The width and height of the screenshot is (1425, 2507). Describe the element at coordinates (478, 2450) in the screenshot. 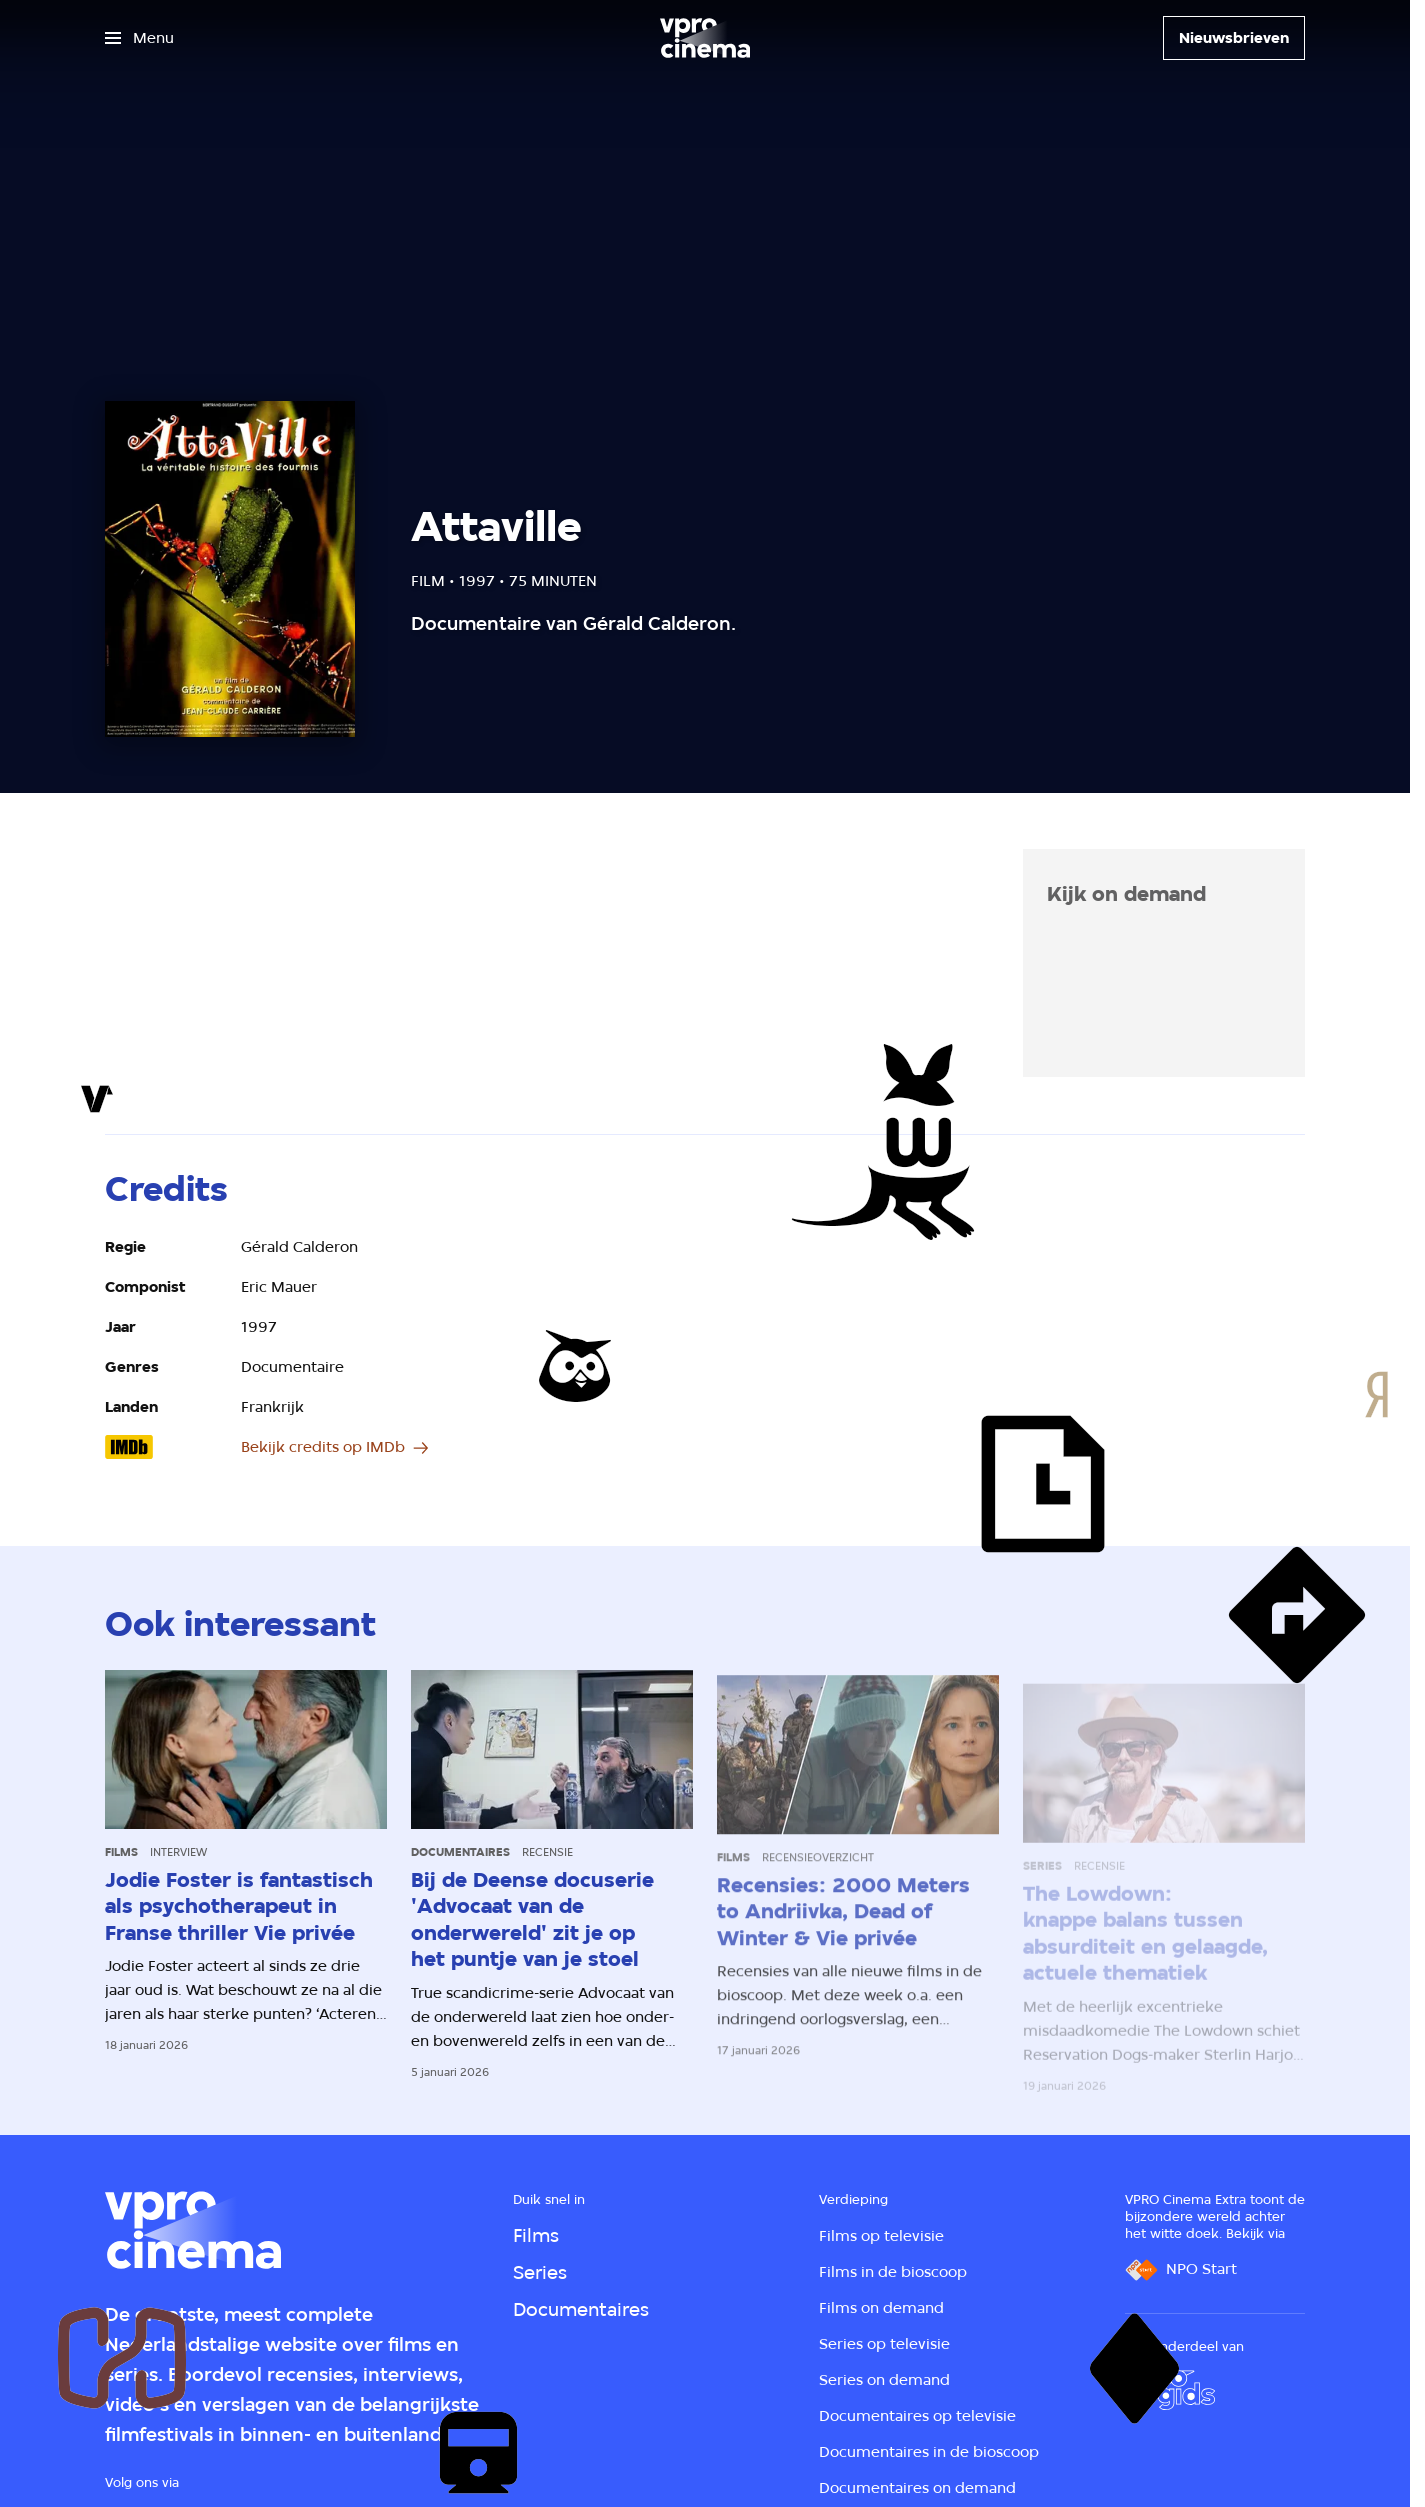

I see `view train schedules or routes` at that location.